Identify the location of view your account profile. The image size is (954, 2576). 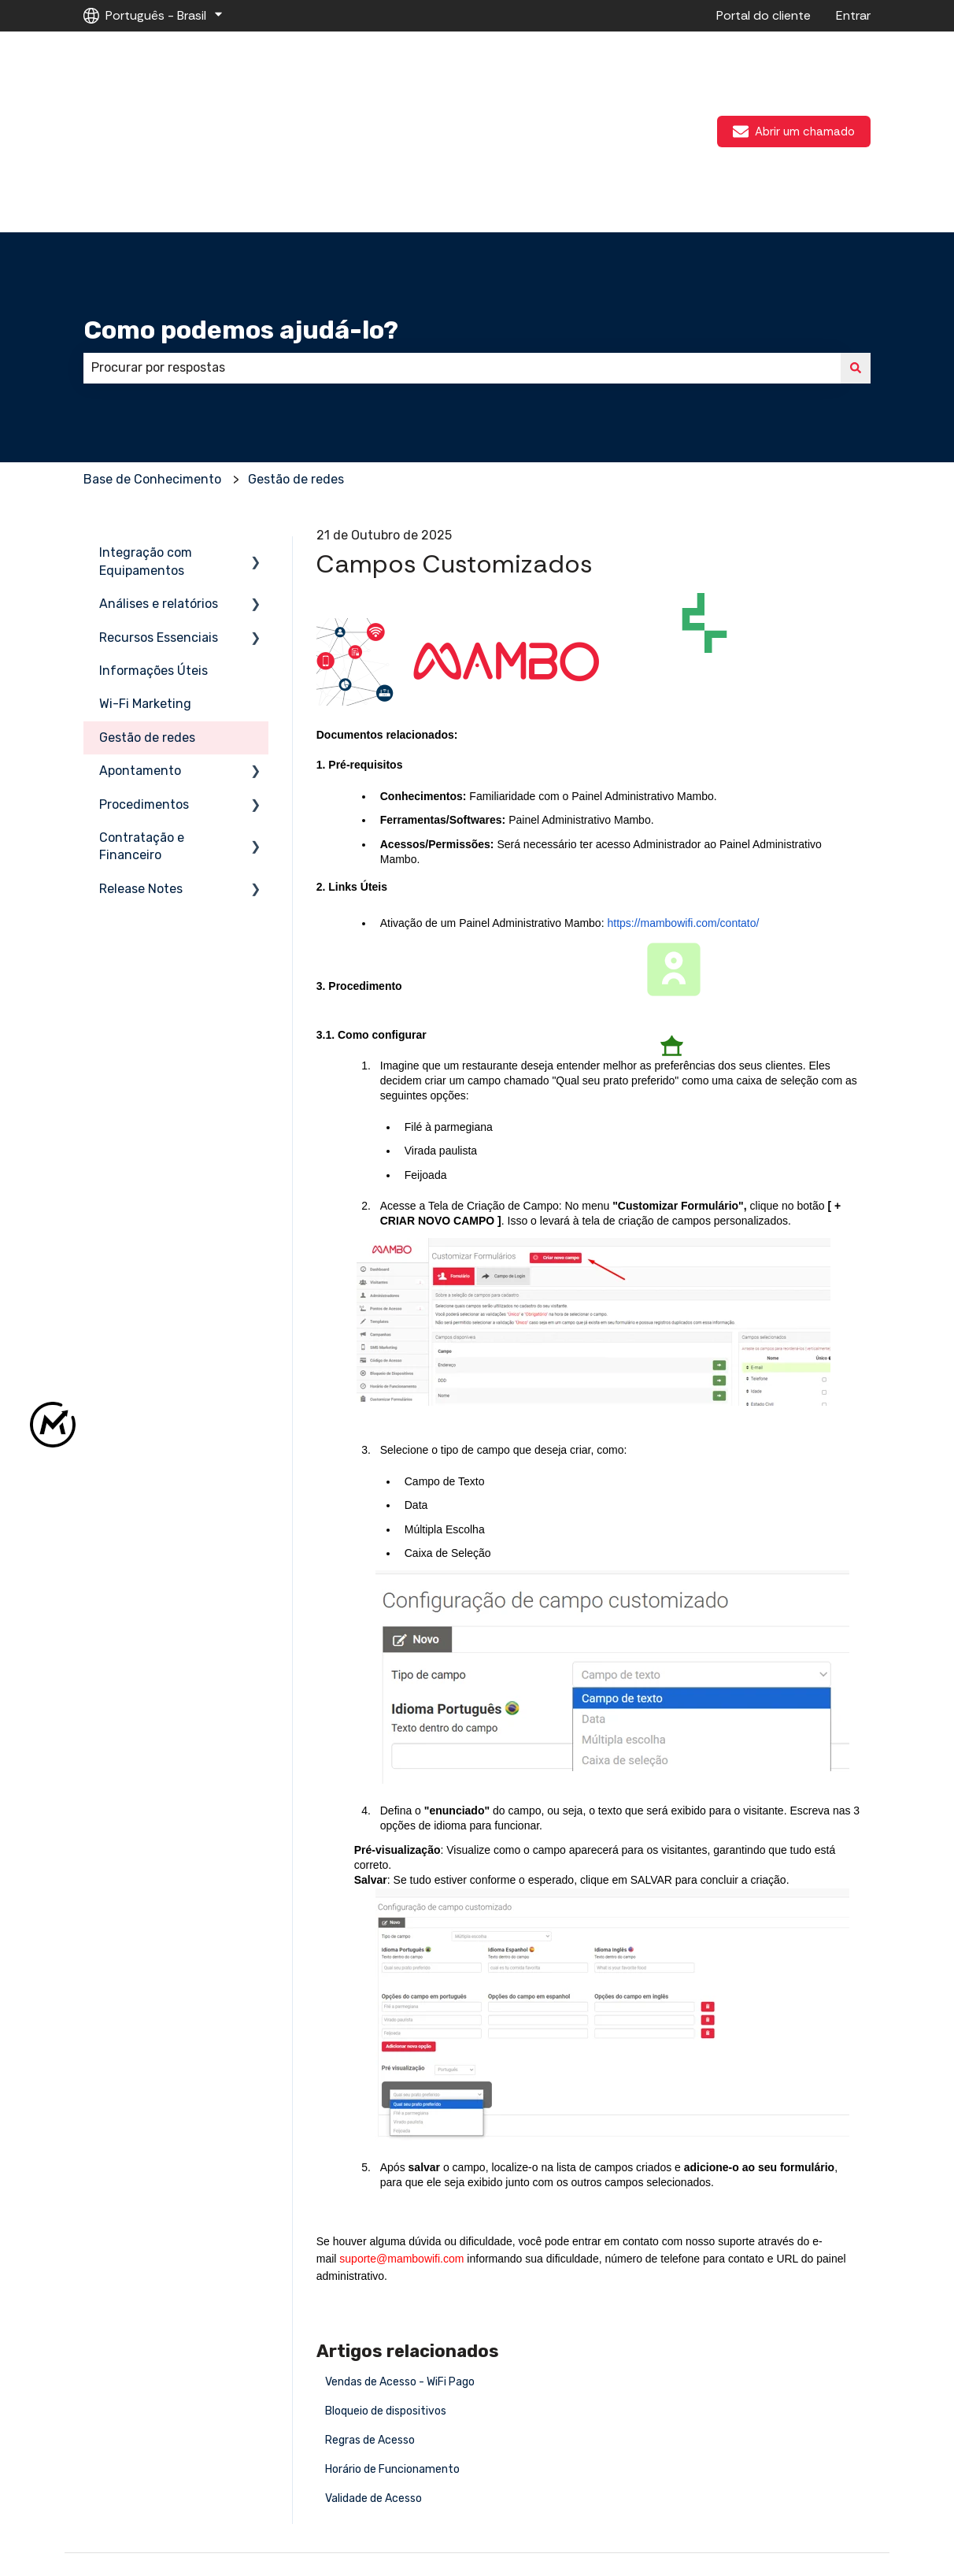
(674, 969).